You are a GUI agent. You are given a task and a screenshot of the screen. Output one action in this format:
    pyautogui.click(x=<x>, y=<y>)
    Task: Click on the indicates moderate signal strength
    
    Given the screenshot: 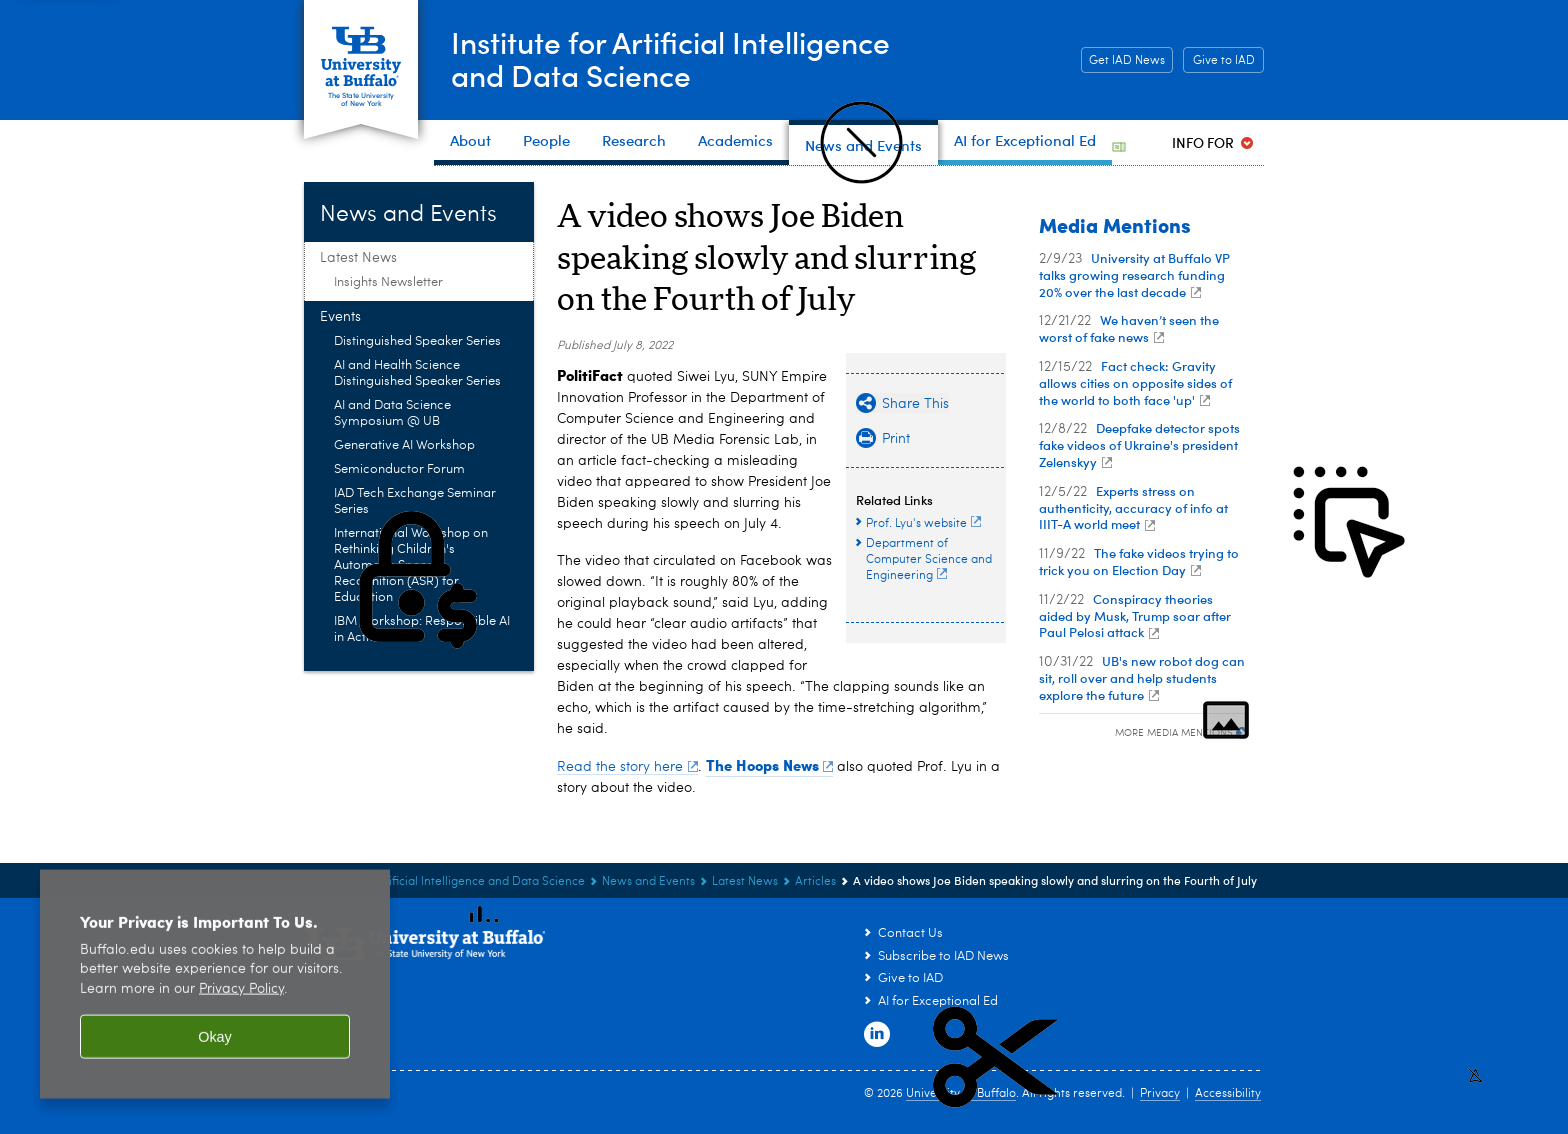 What is the action you would take?
    pyautogui.click(x=484, y=908)
    